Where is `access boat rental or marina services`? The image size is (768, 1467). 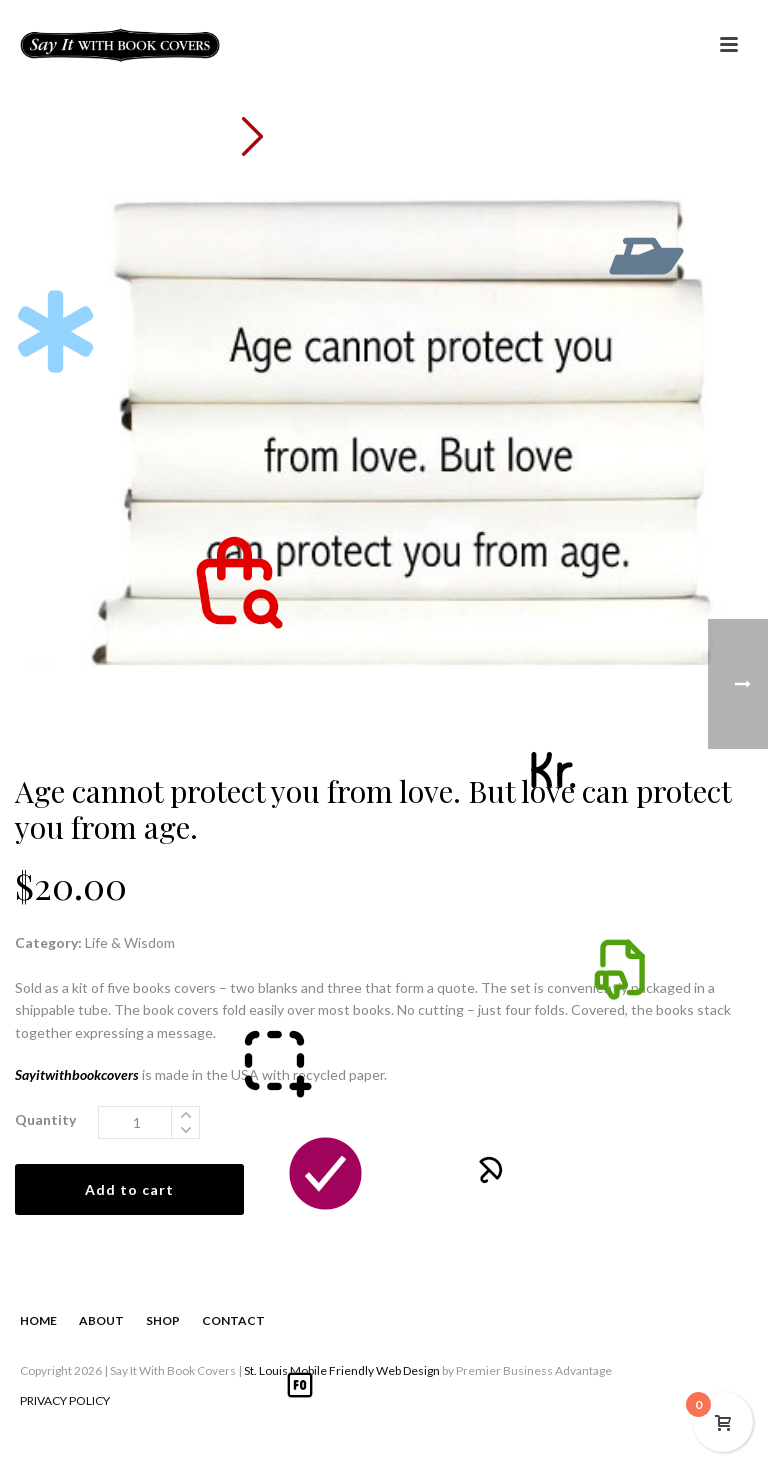
access boat rental or marina services is located at coordinates (646, 254).